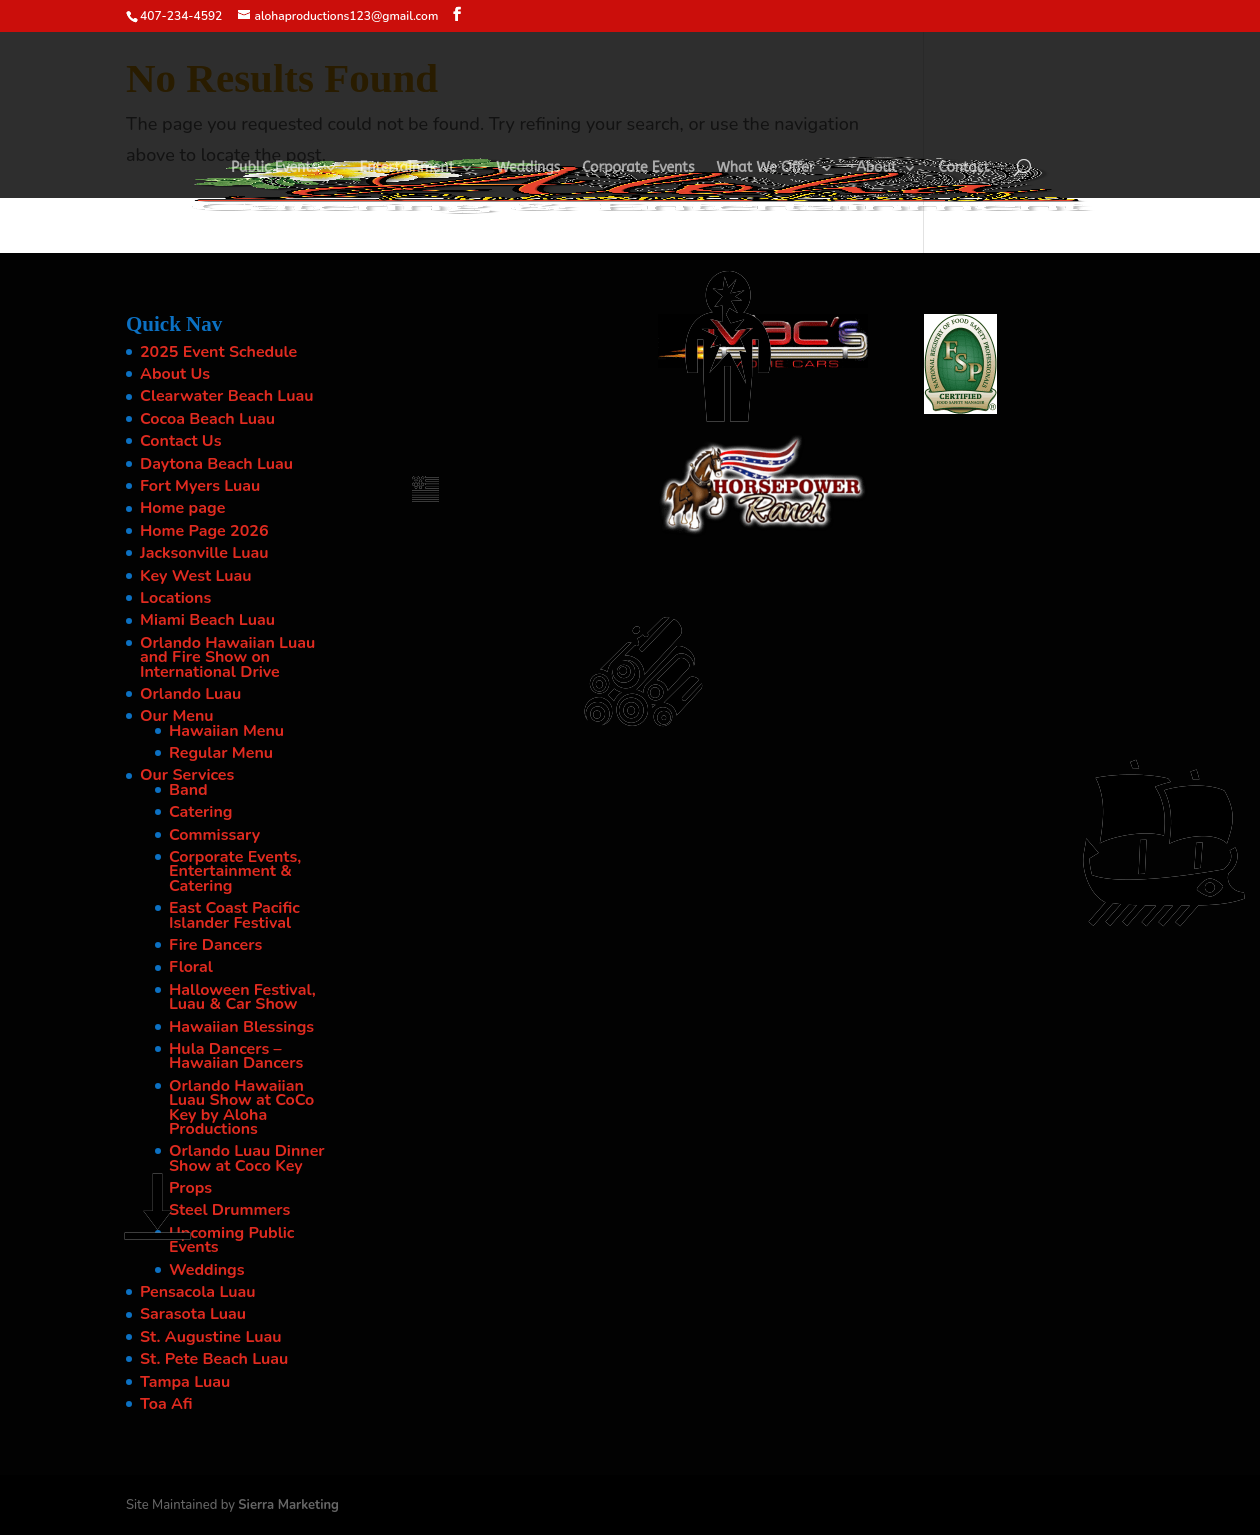  I want to click on select ancient naval unit in strategy game, so click(1164, 843).